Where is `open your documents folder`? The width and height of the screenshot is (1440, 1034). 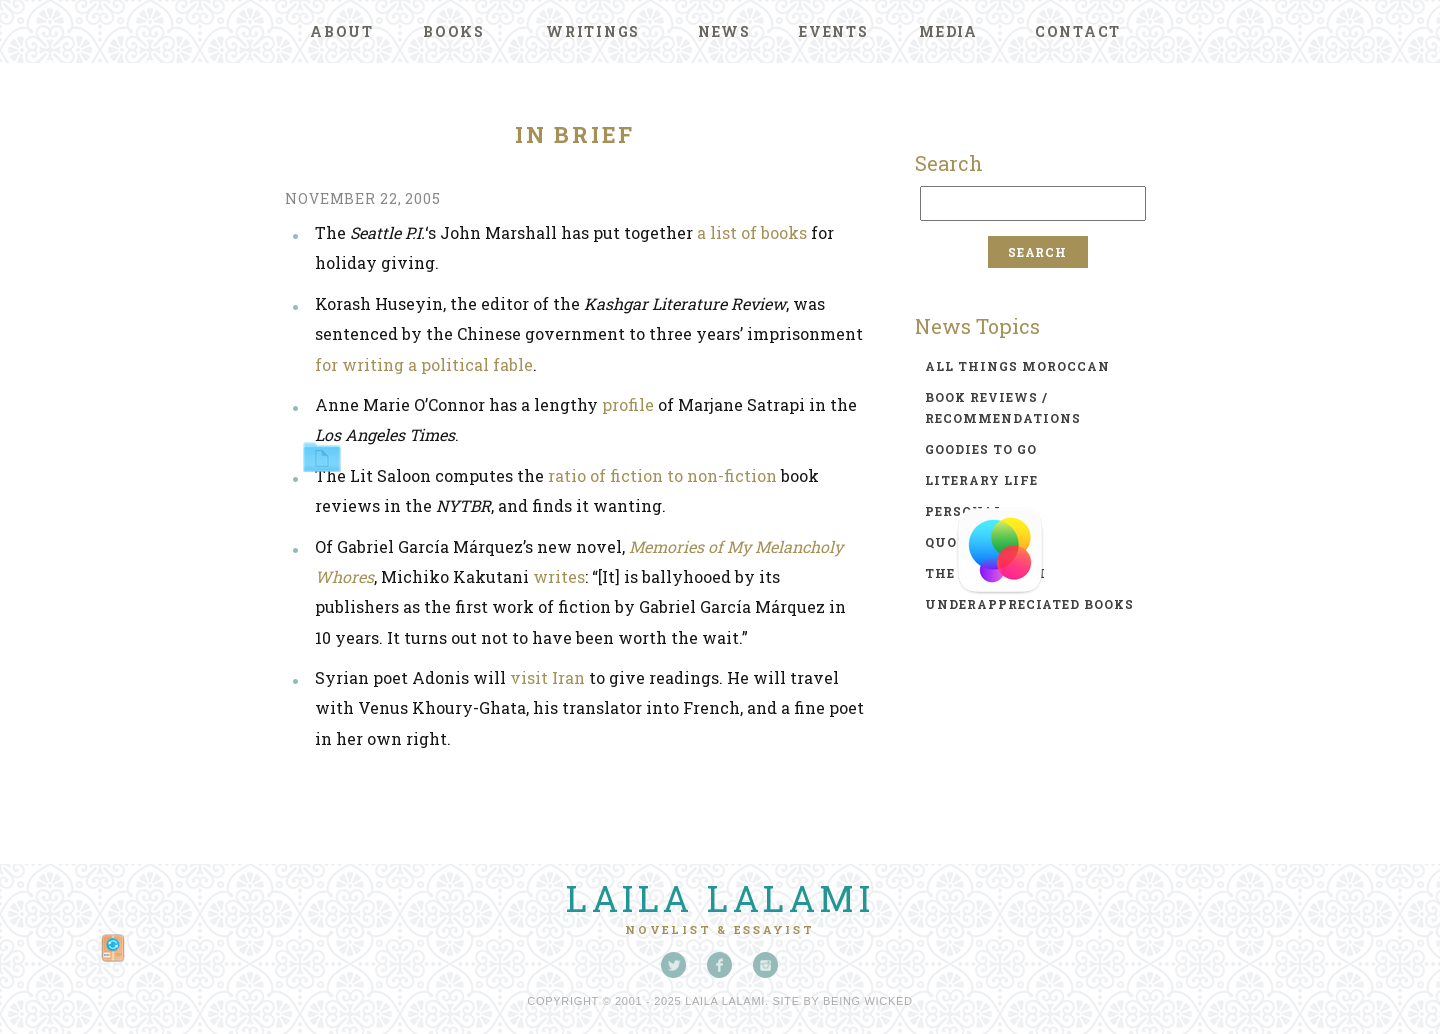
open your documents folder is located at coordinates (322, 457).